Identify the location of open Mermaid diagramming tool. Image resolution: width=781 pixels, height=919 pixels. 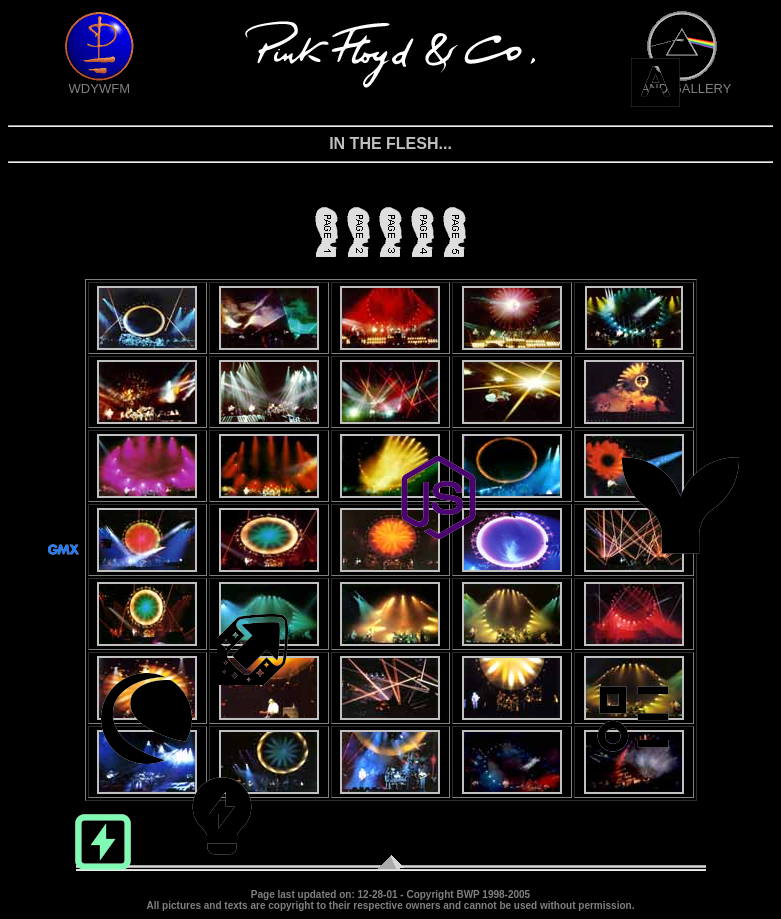
(680, 505).